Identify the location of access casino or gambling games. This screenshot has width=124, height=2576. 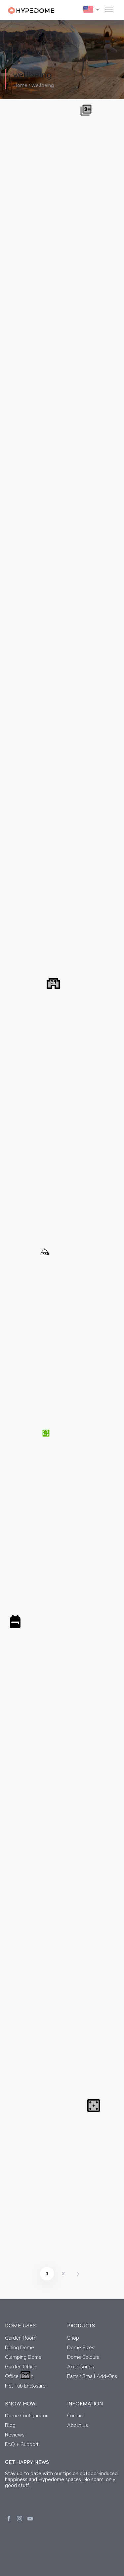
(94, 2106).